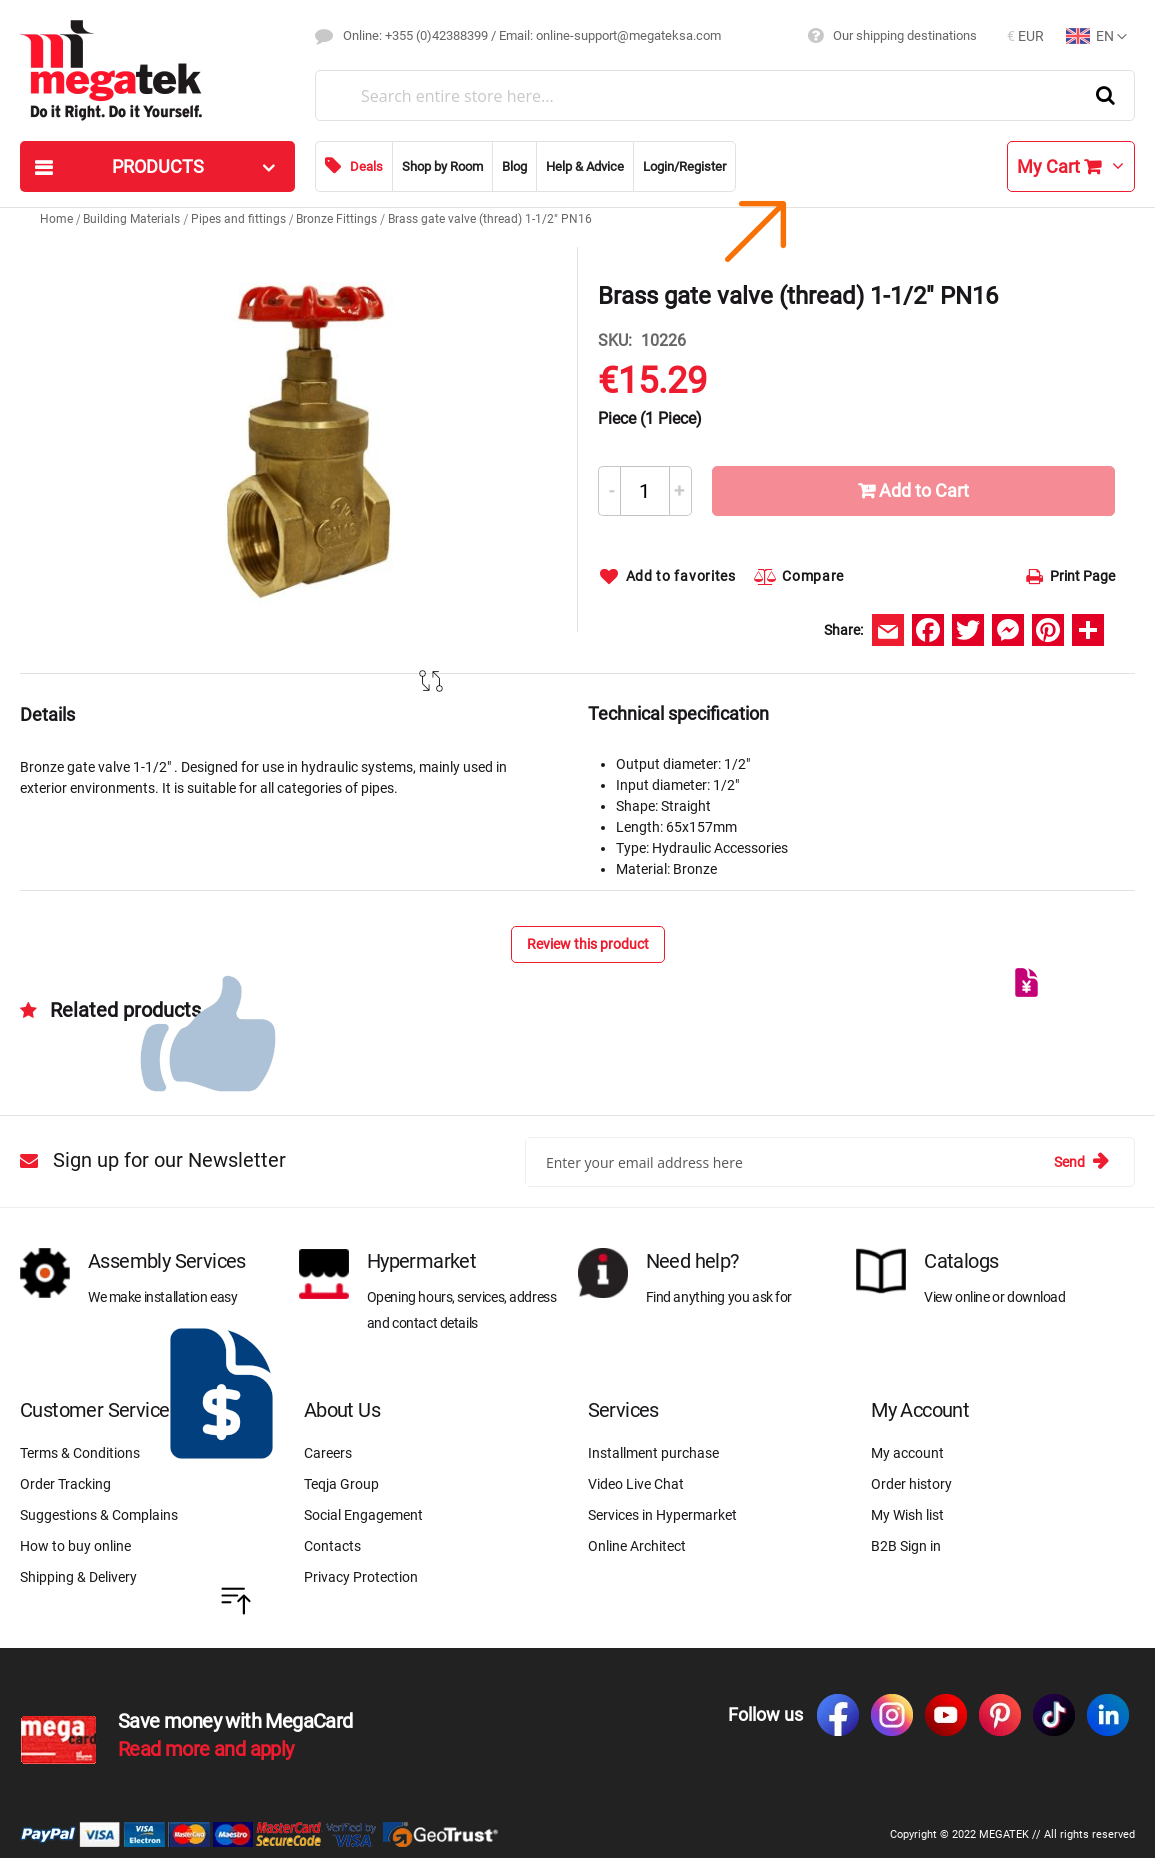 This screenshot has width=1155, height=1858. I want to click on view yen currency document, so click(1026, 982).